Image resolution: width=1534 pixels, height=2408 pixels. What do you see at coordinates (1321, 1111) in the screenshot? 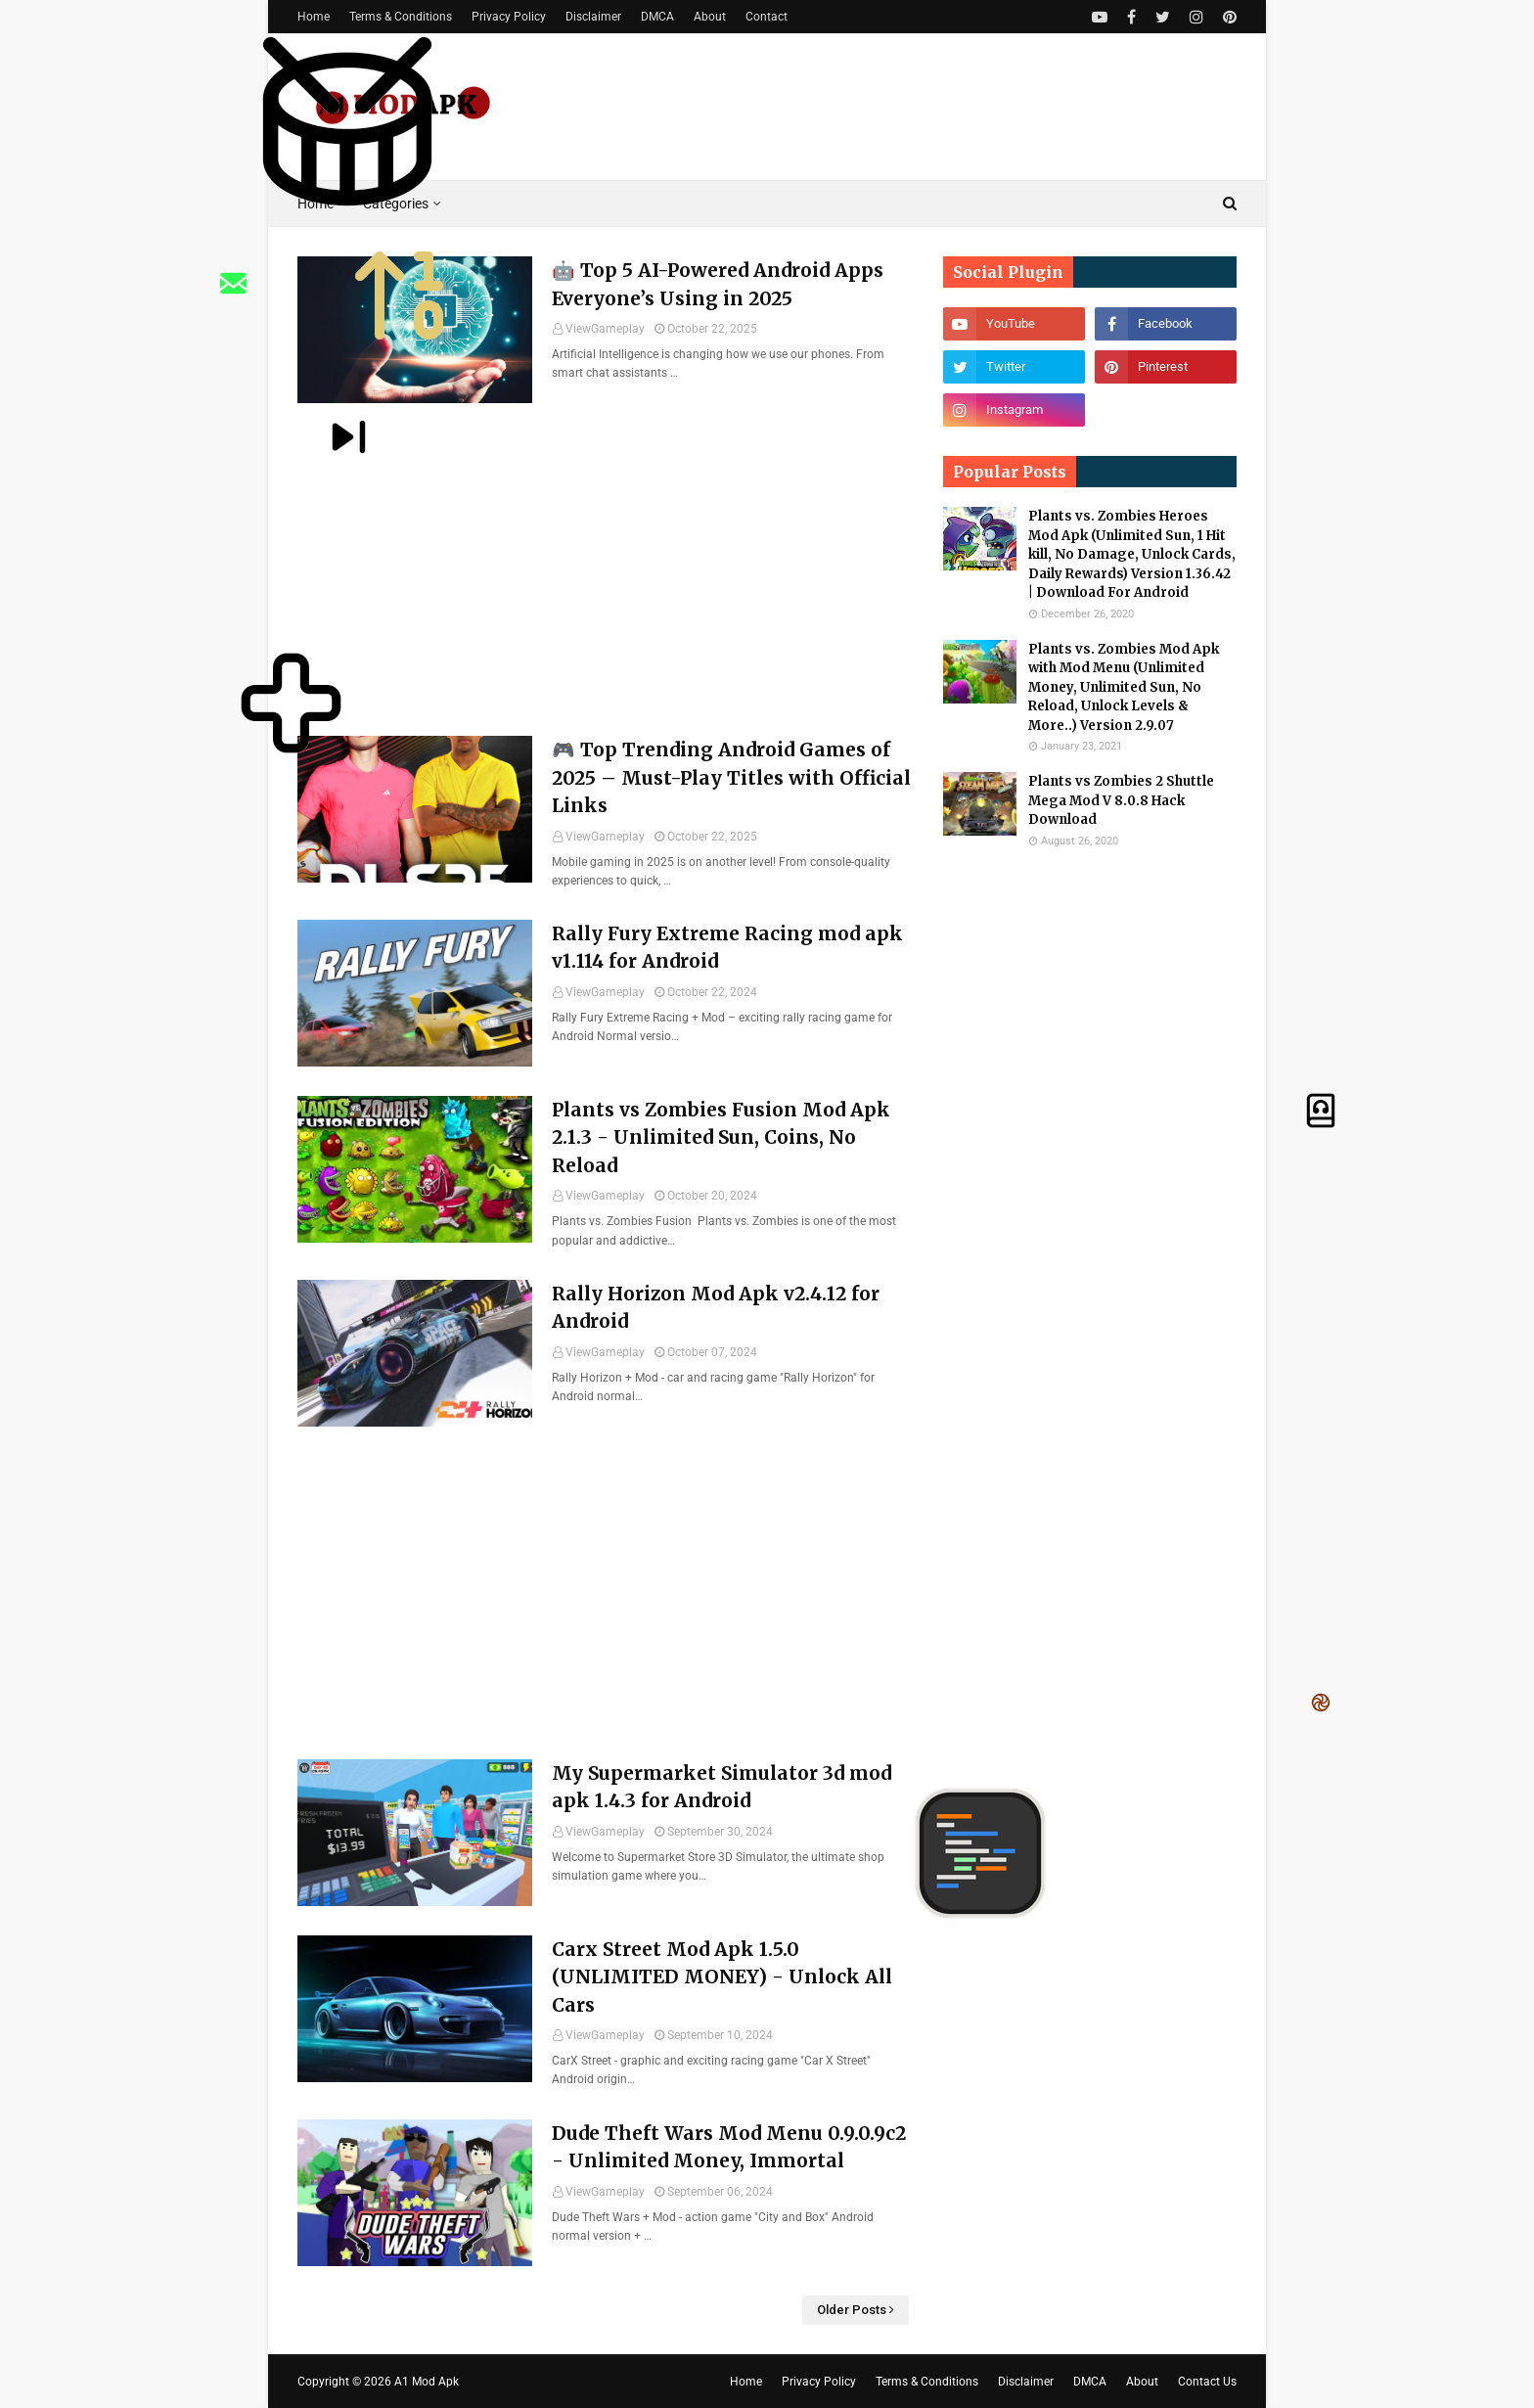
I see `access audiobook library` at bounding box center [1321, 1111].